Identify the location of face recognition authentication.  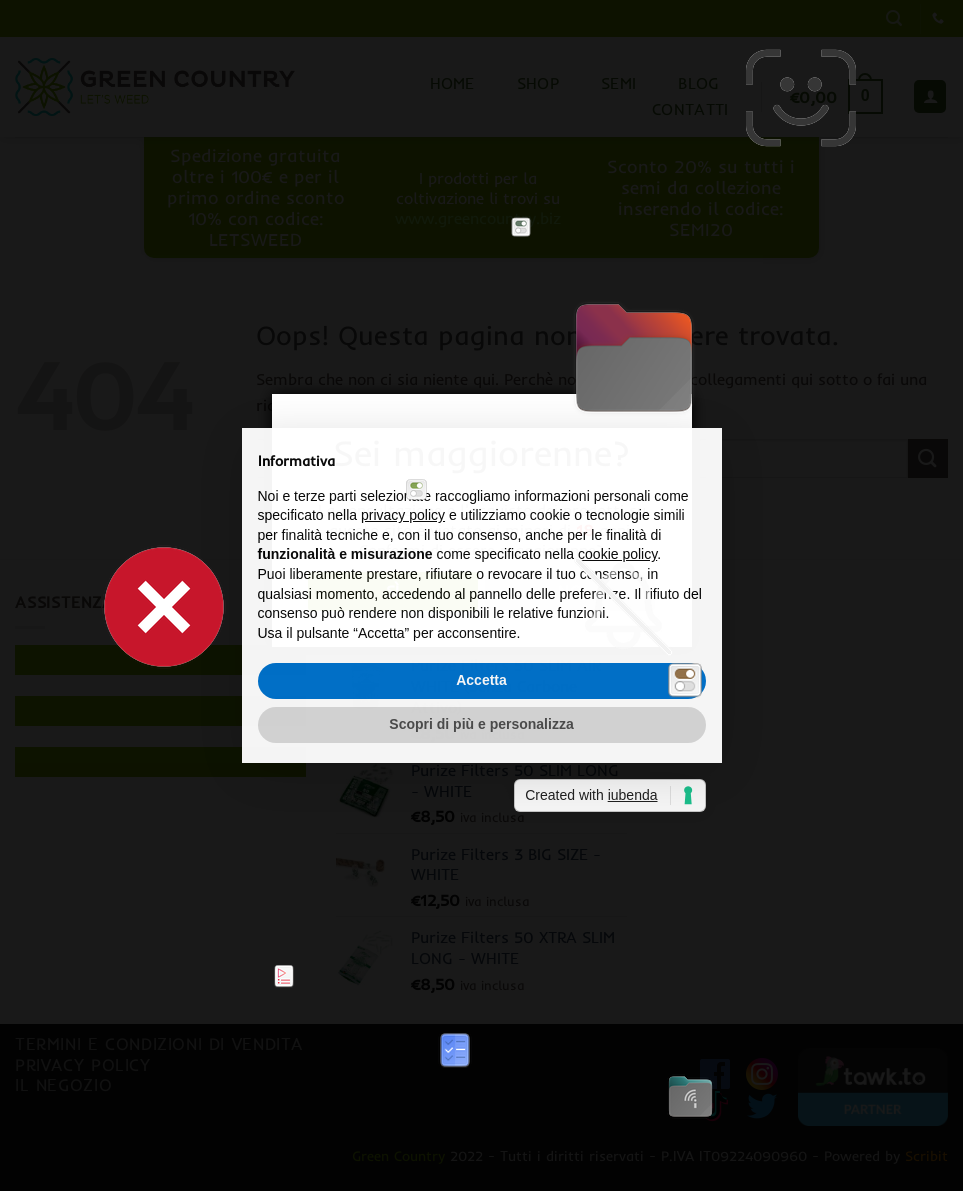
(801, 98).